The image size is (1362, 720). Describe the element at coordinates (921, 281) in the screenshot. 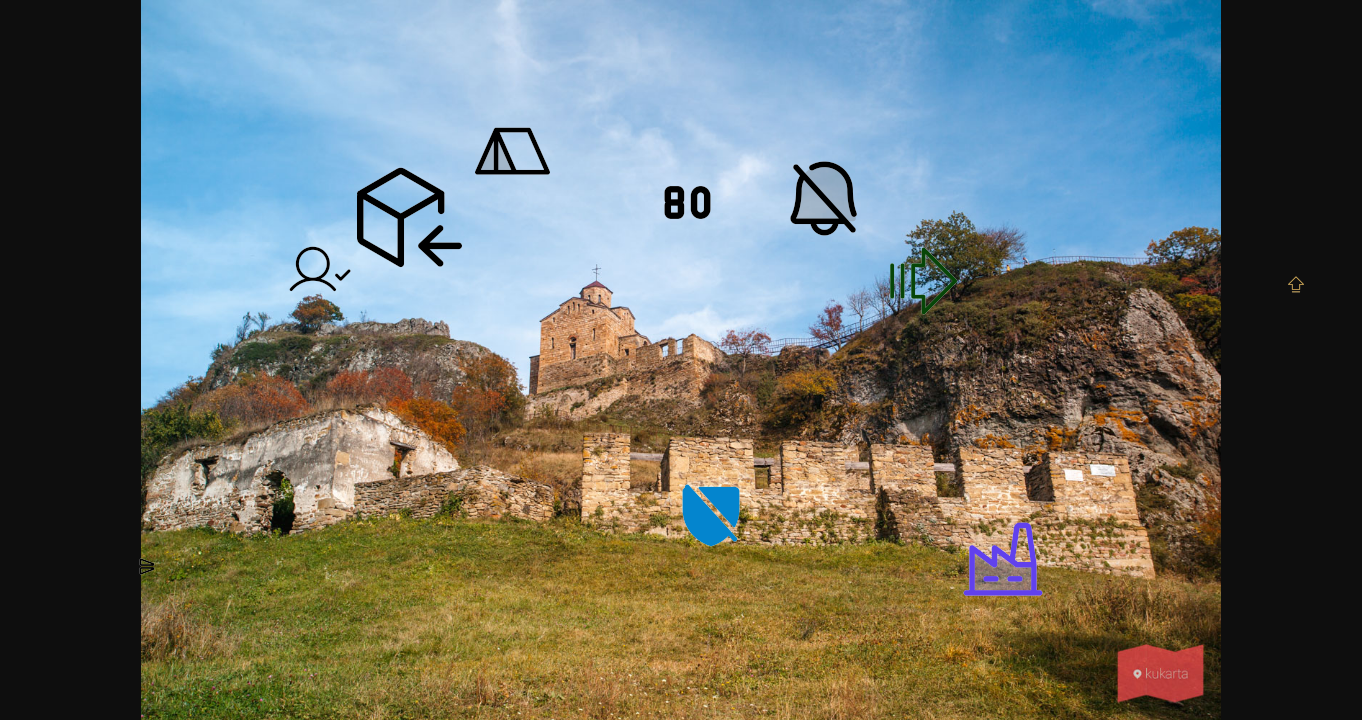

I see `skip forward or advance to next item` at that location.